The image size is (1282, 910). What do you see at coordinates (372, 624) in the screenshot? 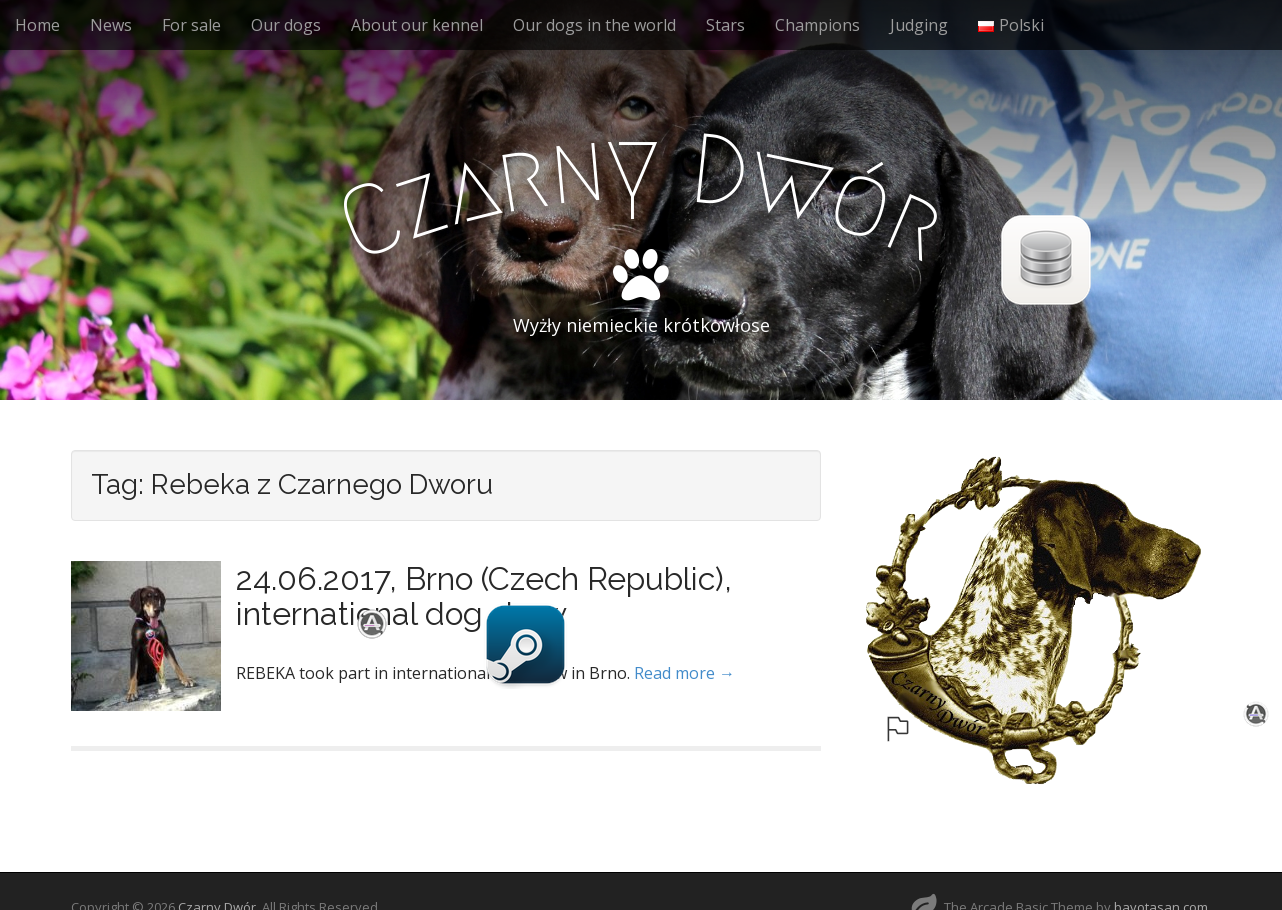
I see `check for available system updates` at bounding box center [372, 624].